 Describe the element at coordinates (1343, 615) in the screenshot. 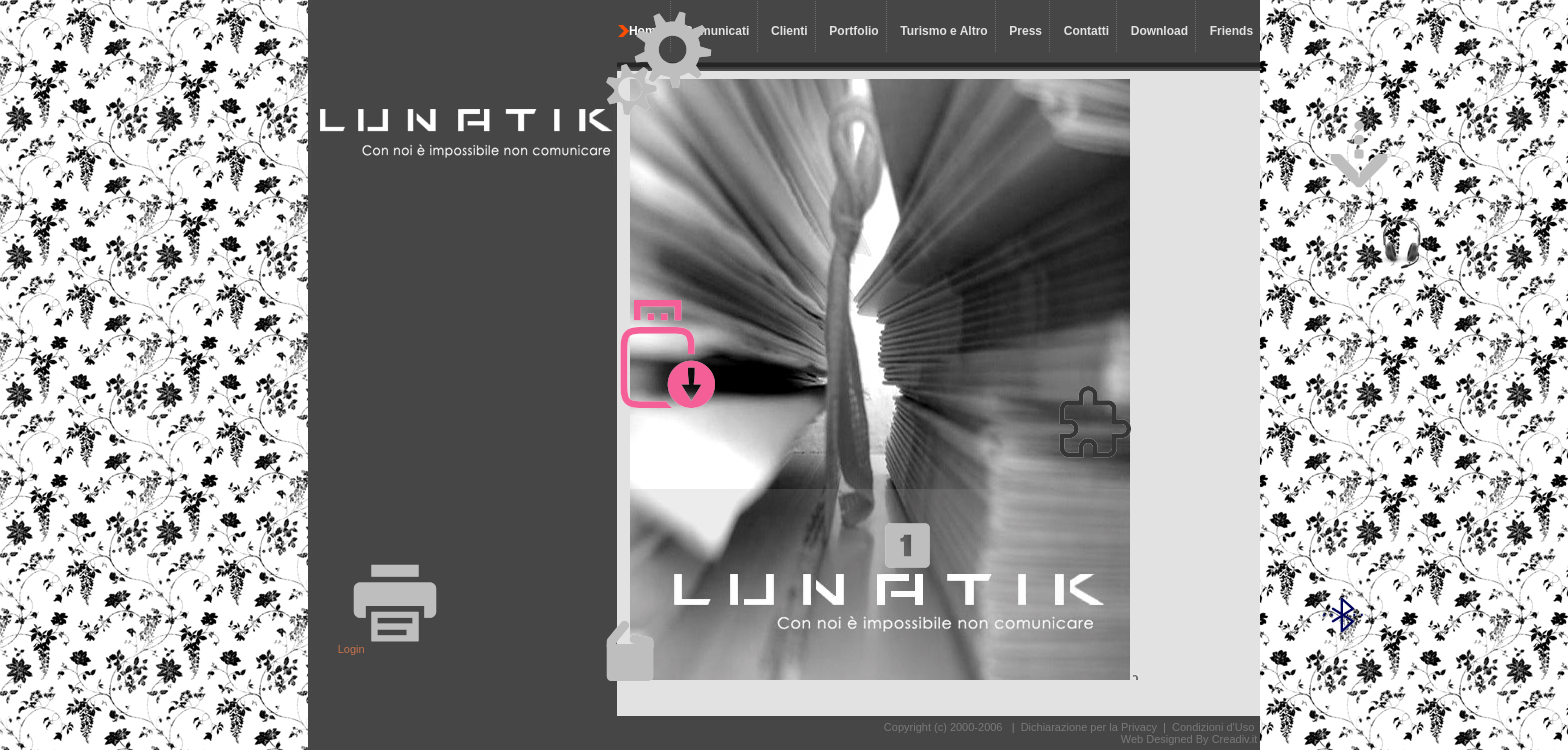

I see `bluetooth is enabled and active` at that location.